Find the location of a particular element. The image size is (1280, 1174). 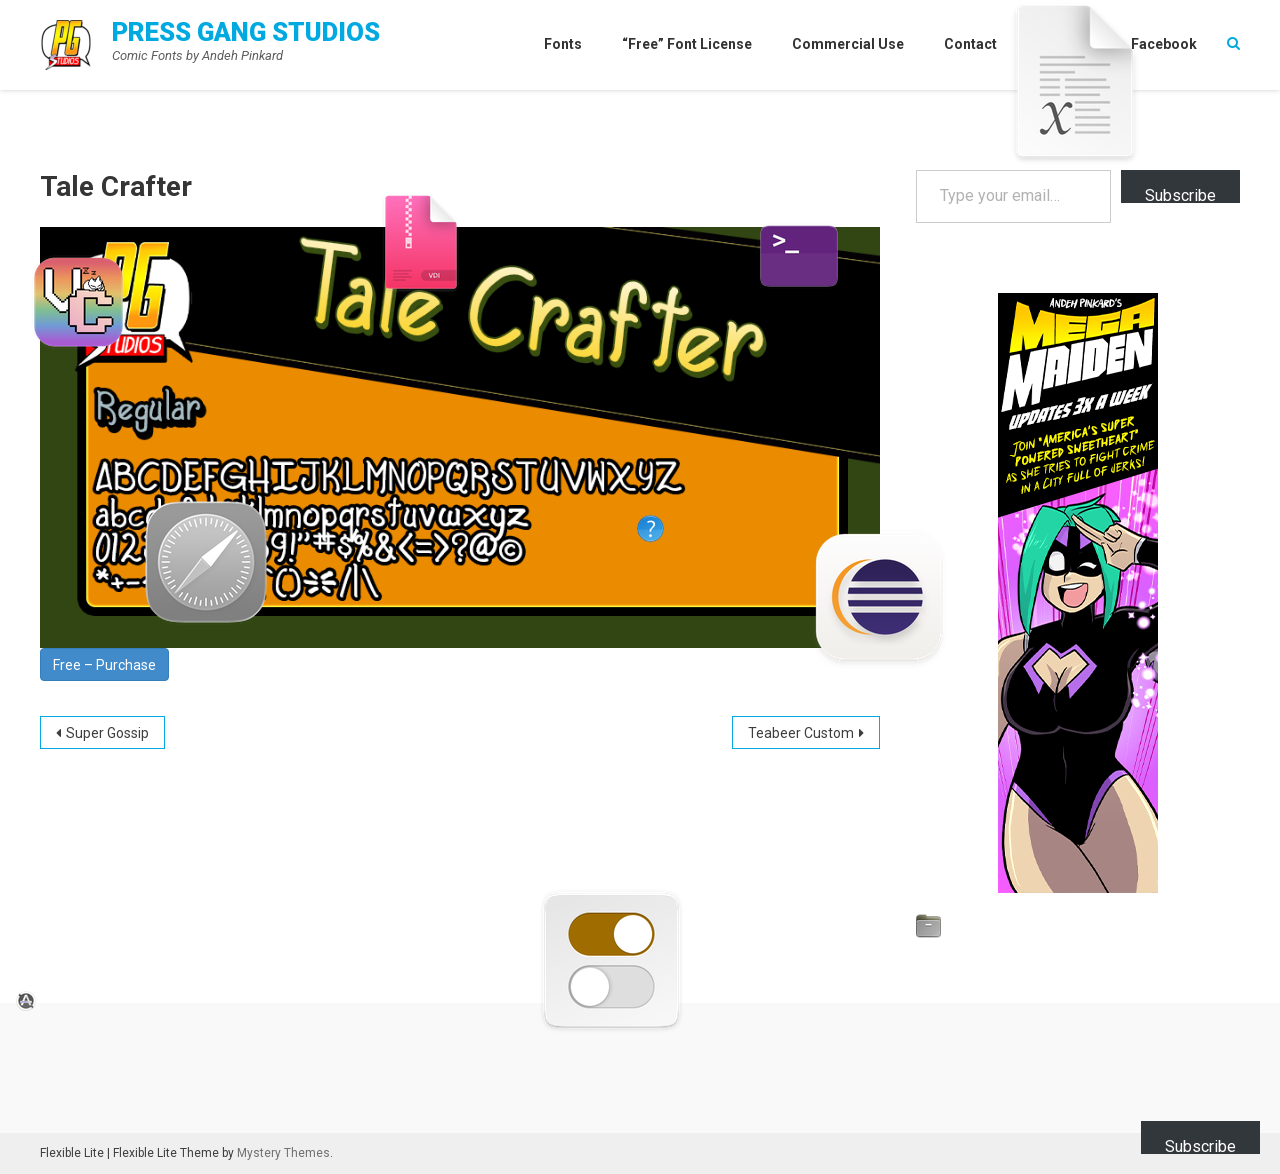

a virtualbox virtual disk image file is located at coordinates (421, 244).